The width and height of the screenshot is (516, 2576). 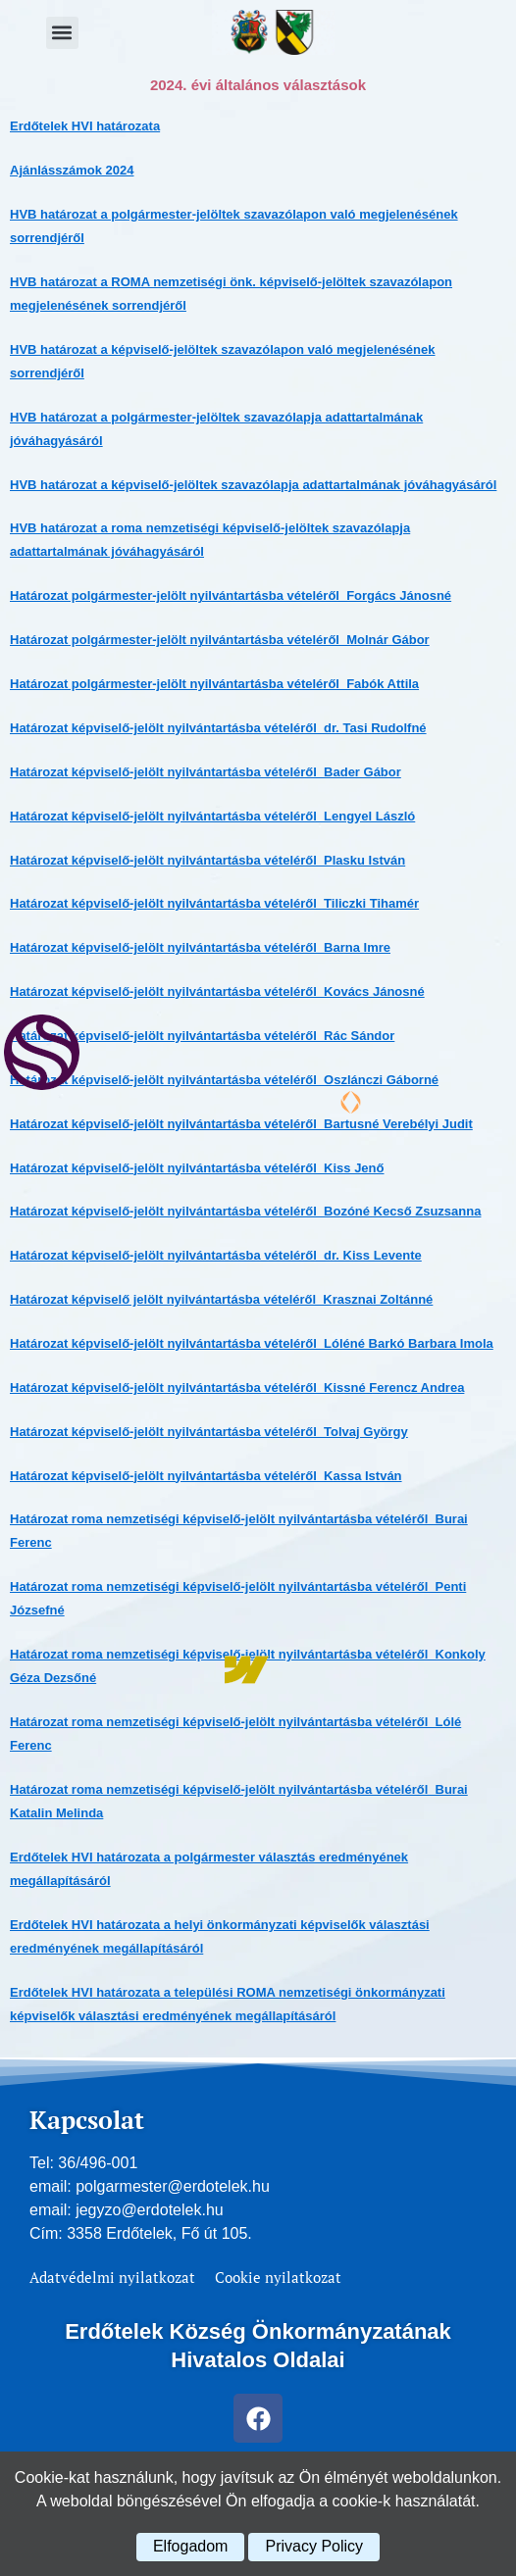 What do you see at coordinates (246, 1669) in the screenshot?
I see `open Webflow website or application` at bounding box center [246, 1669].